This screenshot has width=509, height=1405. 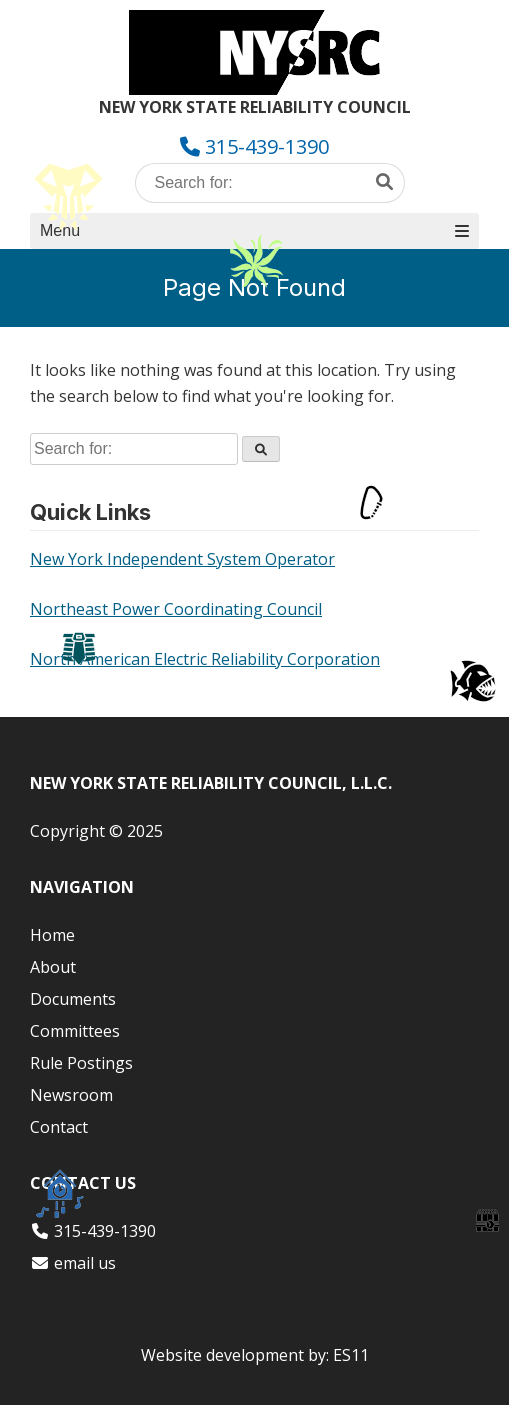 I want to click on represents a creature type or monster in a game, so click(x=68, y=196).